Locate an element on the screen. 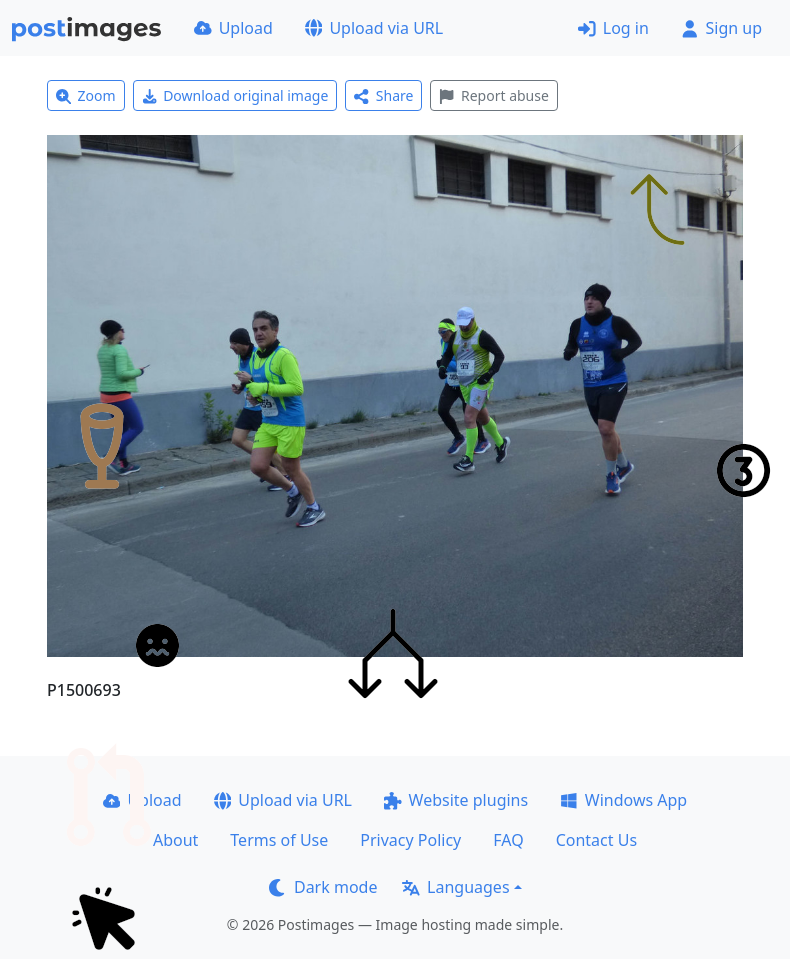  celebrate an achievement or milestone is located at coordinates (102, 446).